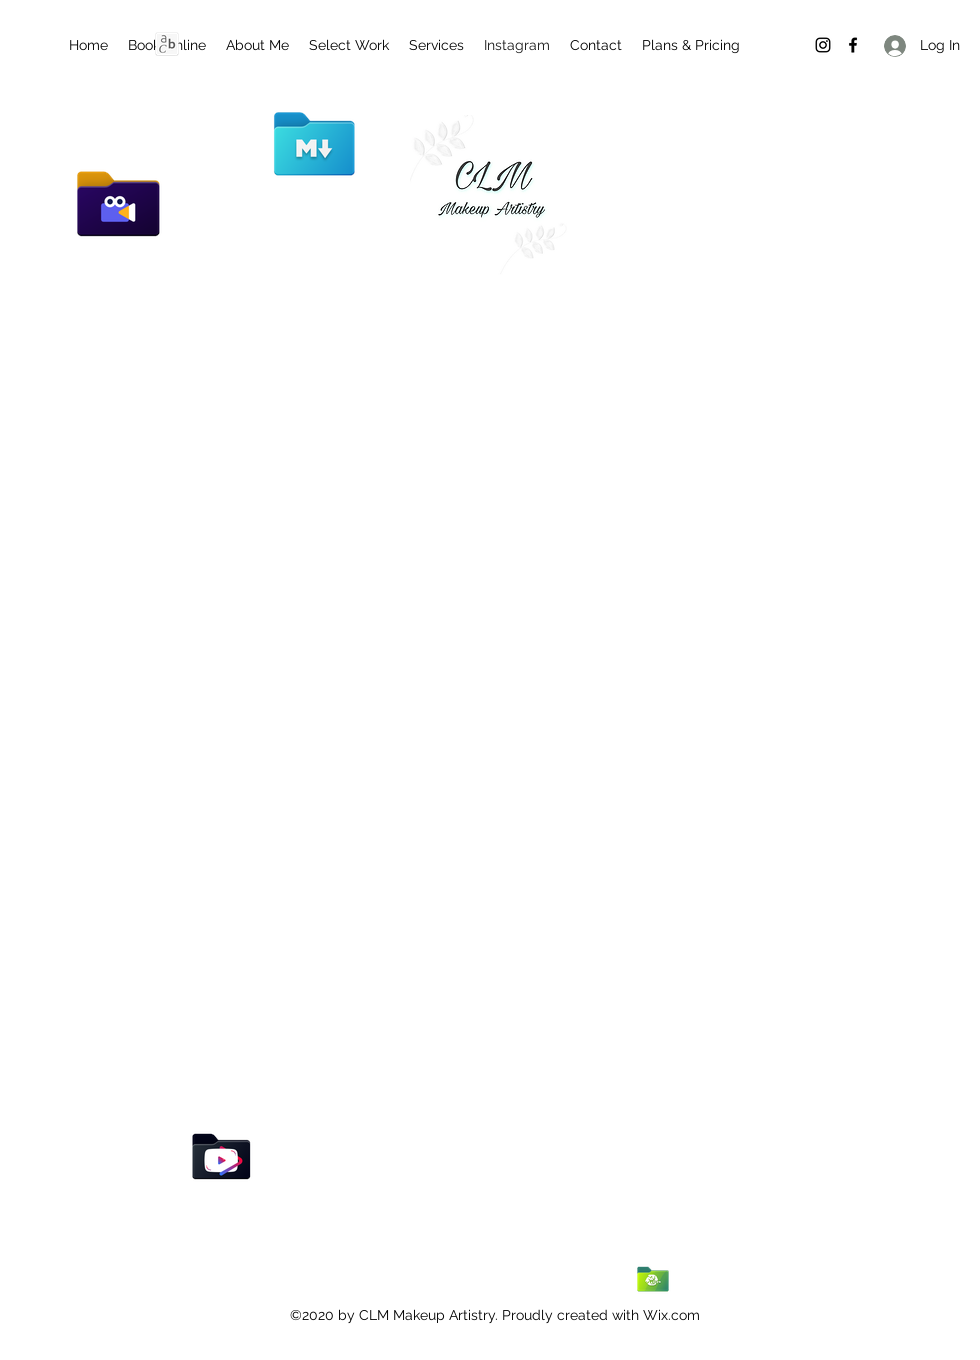 The width and height of the screenshot is (980, 1360). What do you see at coordinates (314, 146) in the screenshot?
I see `folder containing markdown files` at bounding box center [314, 146].